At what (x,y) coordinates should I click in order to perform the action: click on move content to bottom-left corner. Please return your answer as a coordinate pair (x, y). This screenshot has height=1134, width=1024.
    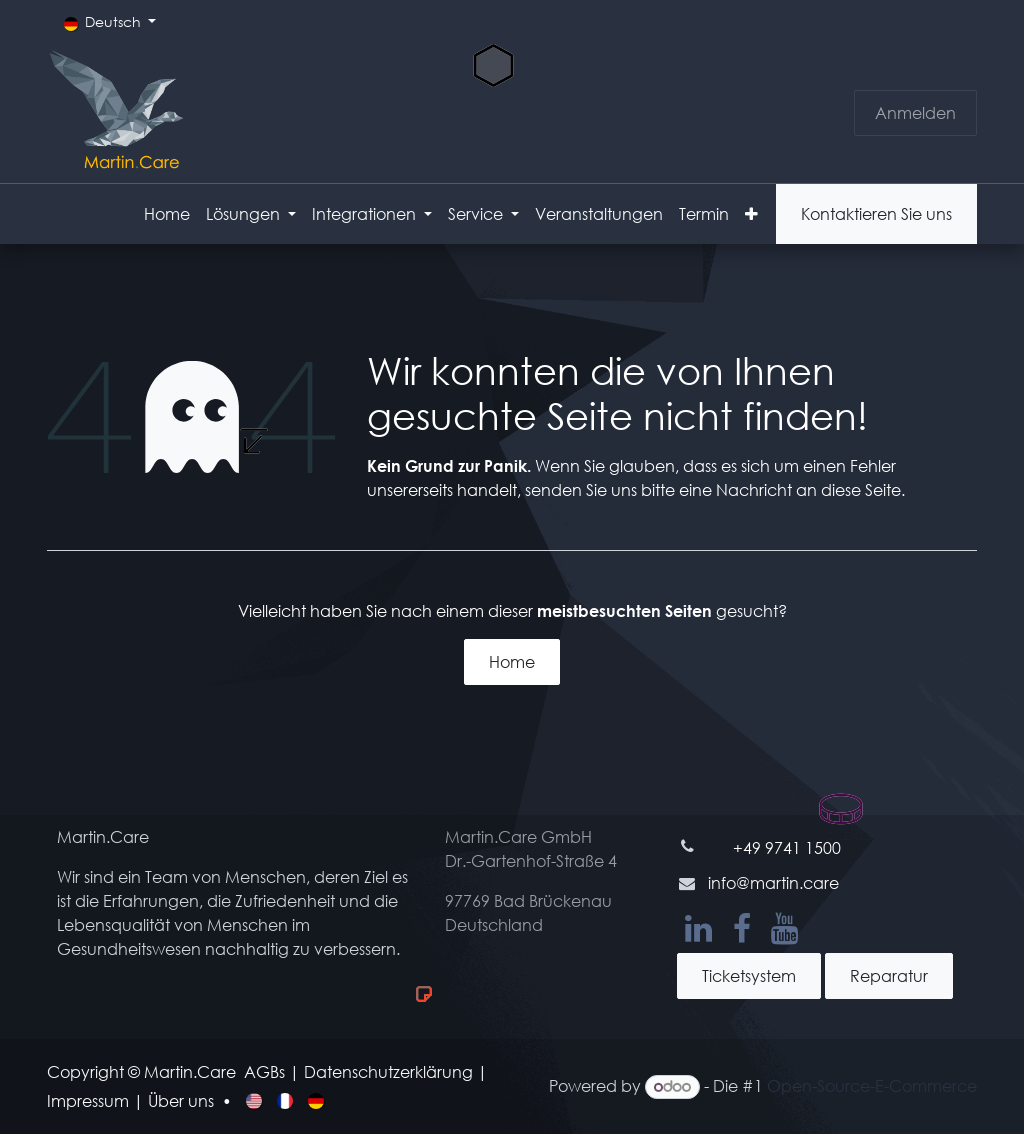
    Looking at the image, I should click on (253, 441).